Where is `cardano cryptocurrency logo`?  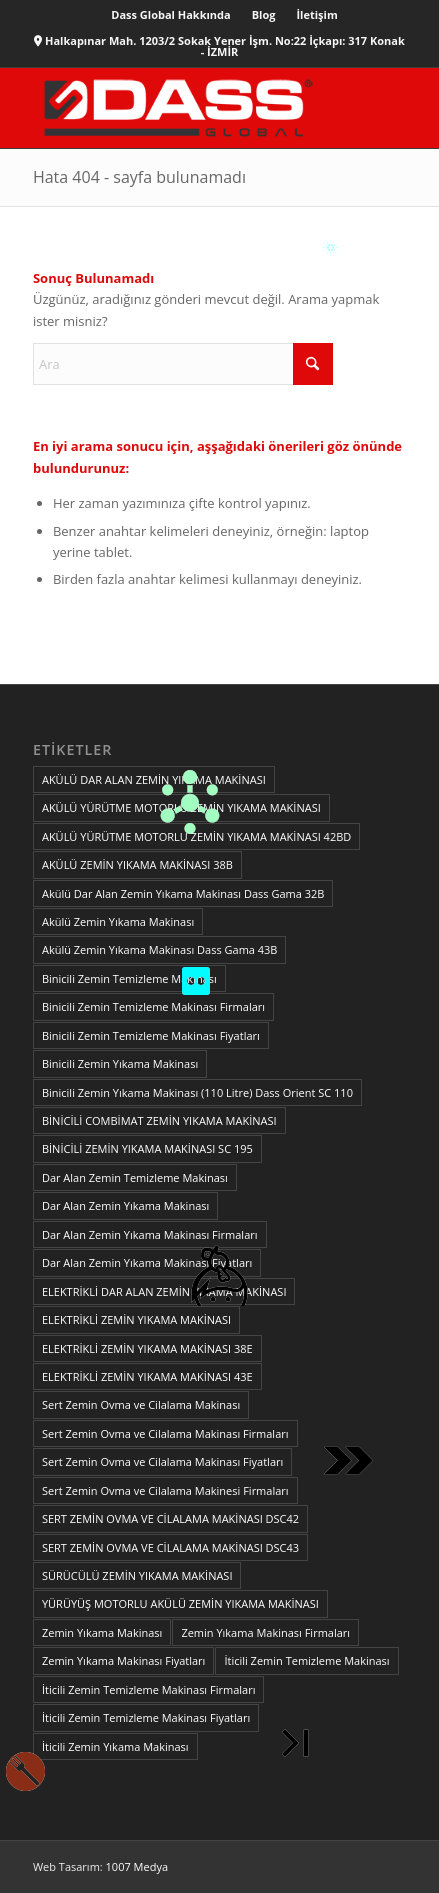
cardano cryptocurrency logo is located at coordinates (330, 247).